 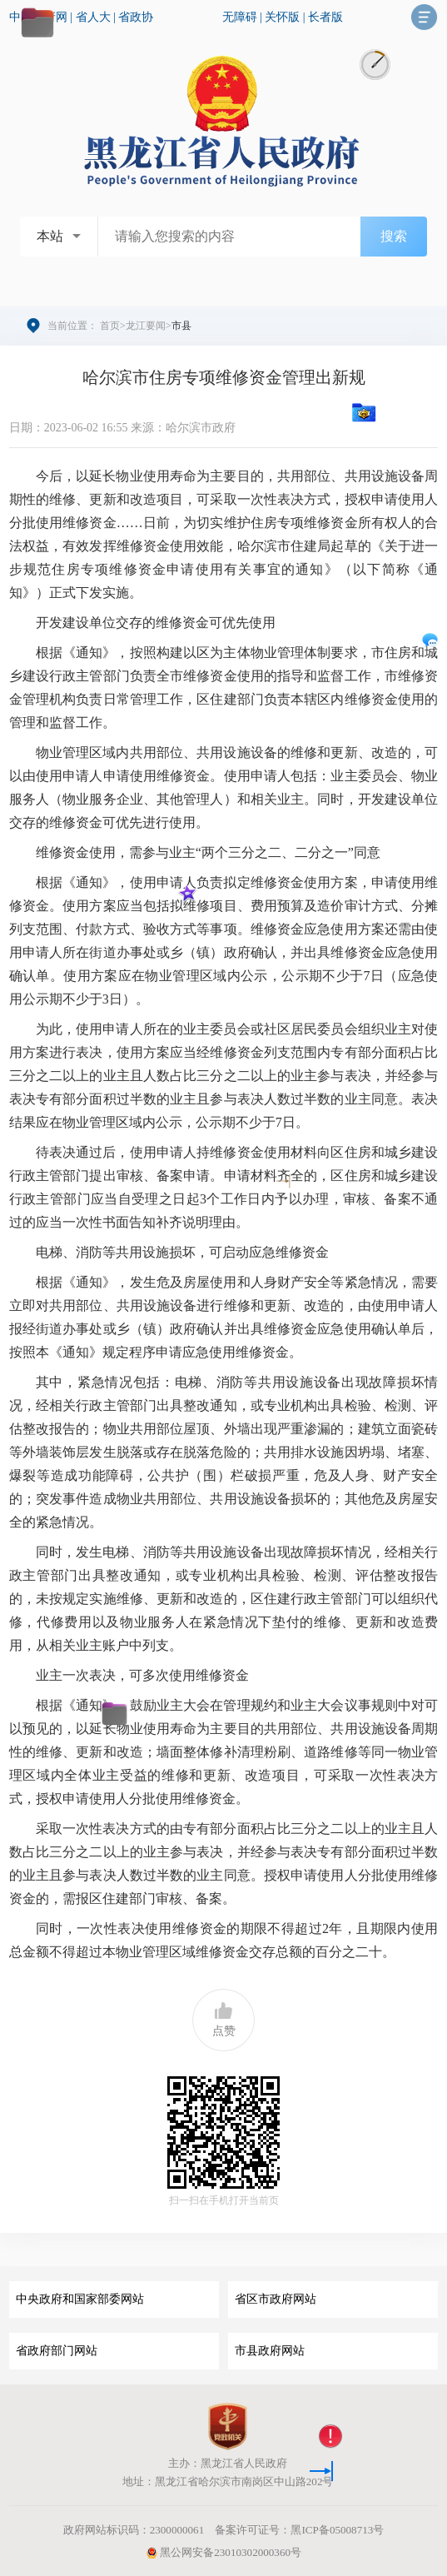 I want to click on indicates a warning or alert requiring attention, so click(x=330, y=2436).